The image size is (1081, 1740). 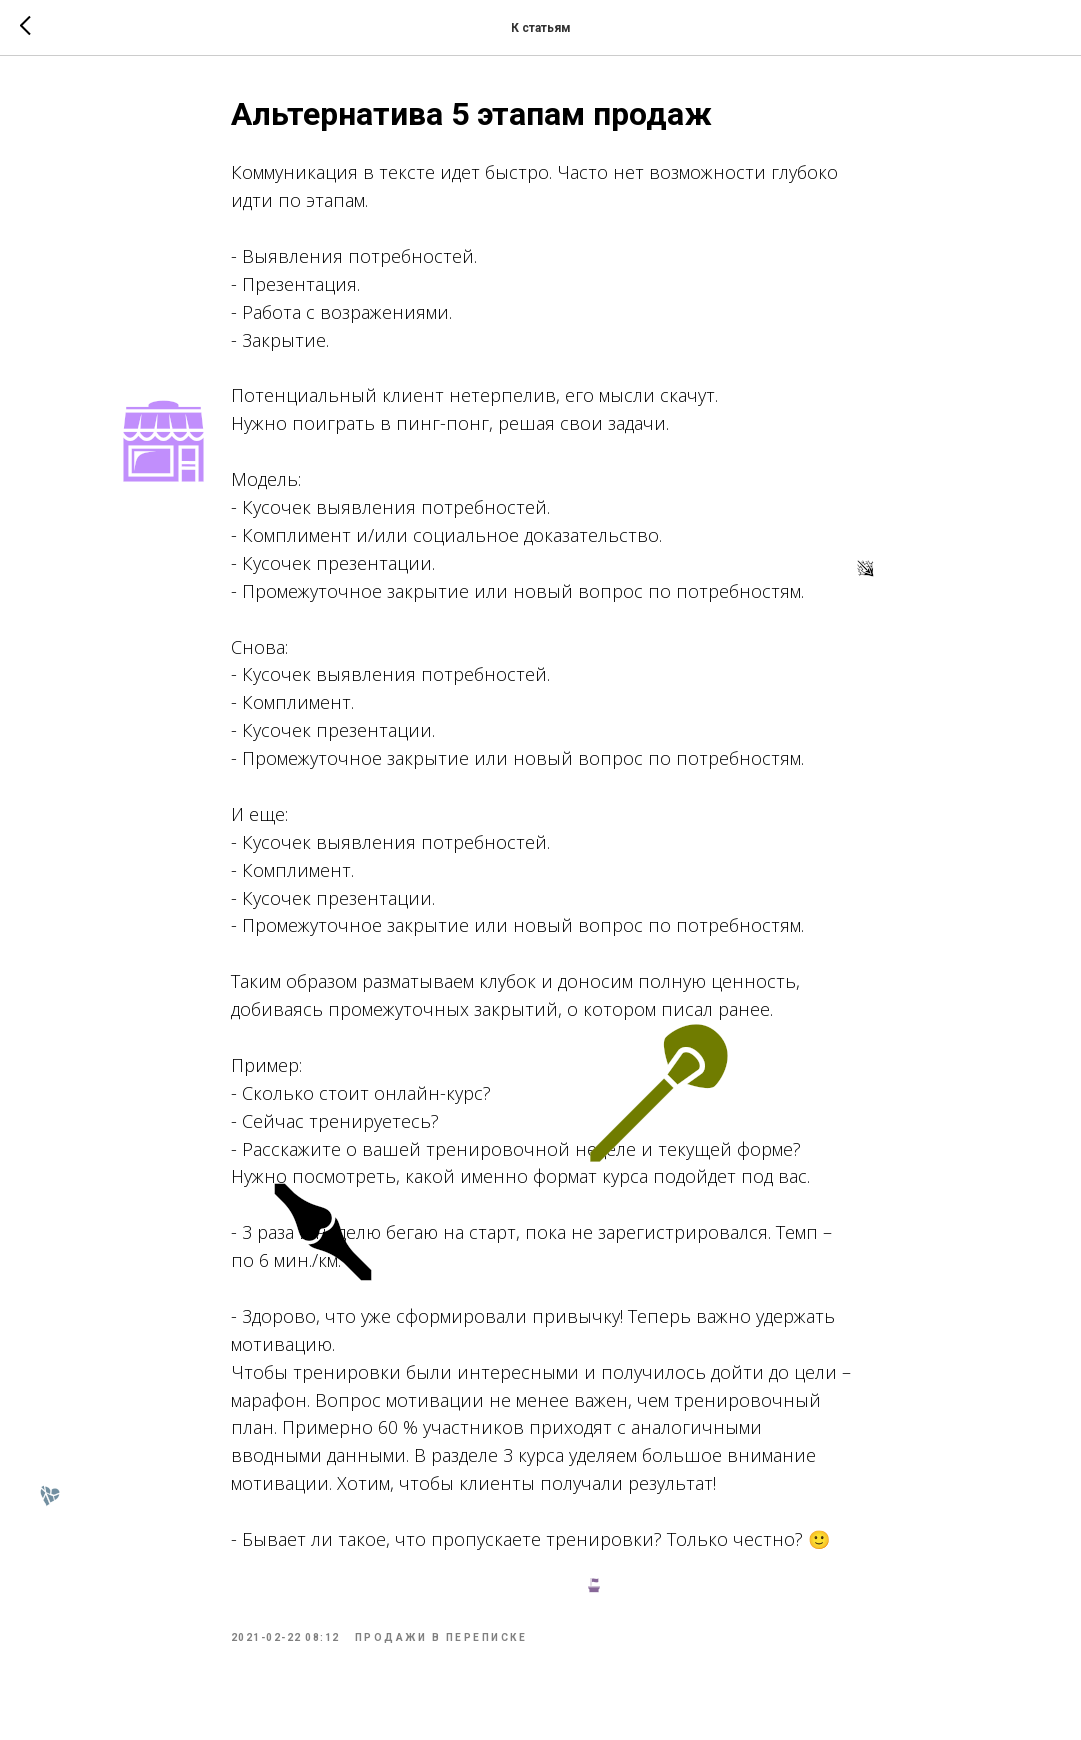 What do you see at coordinates (163, 441) in the screenshot?
I see `open the in-game shop or store` at bounding box center [163, 441].